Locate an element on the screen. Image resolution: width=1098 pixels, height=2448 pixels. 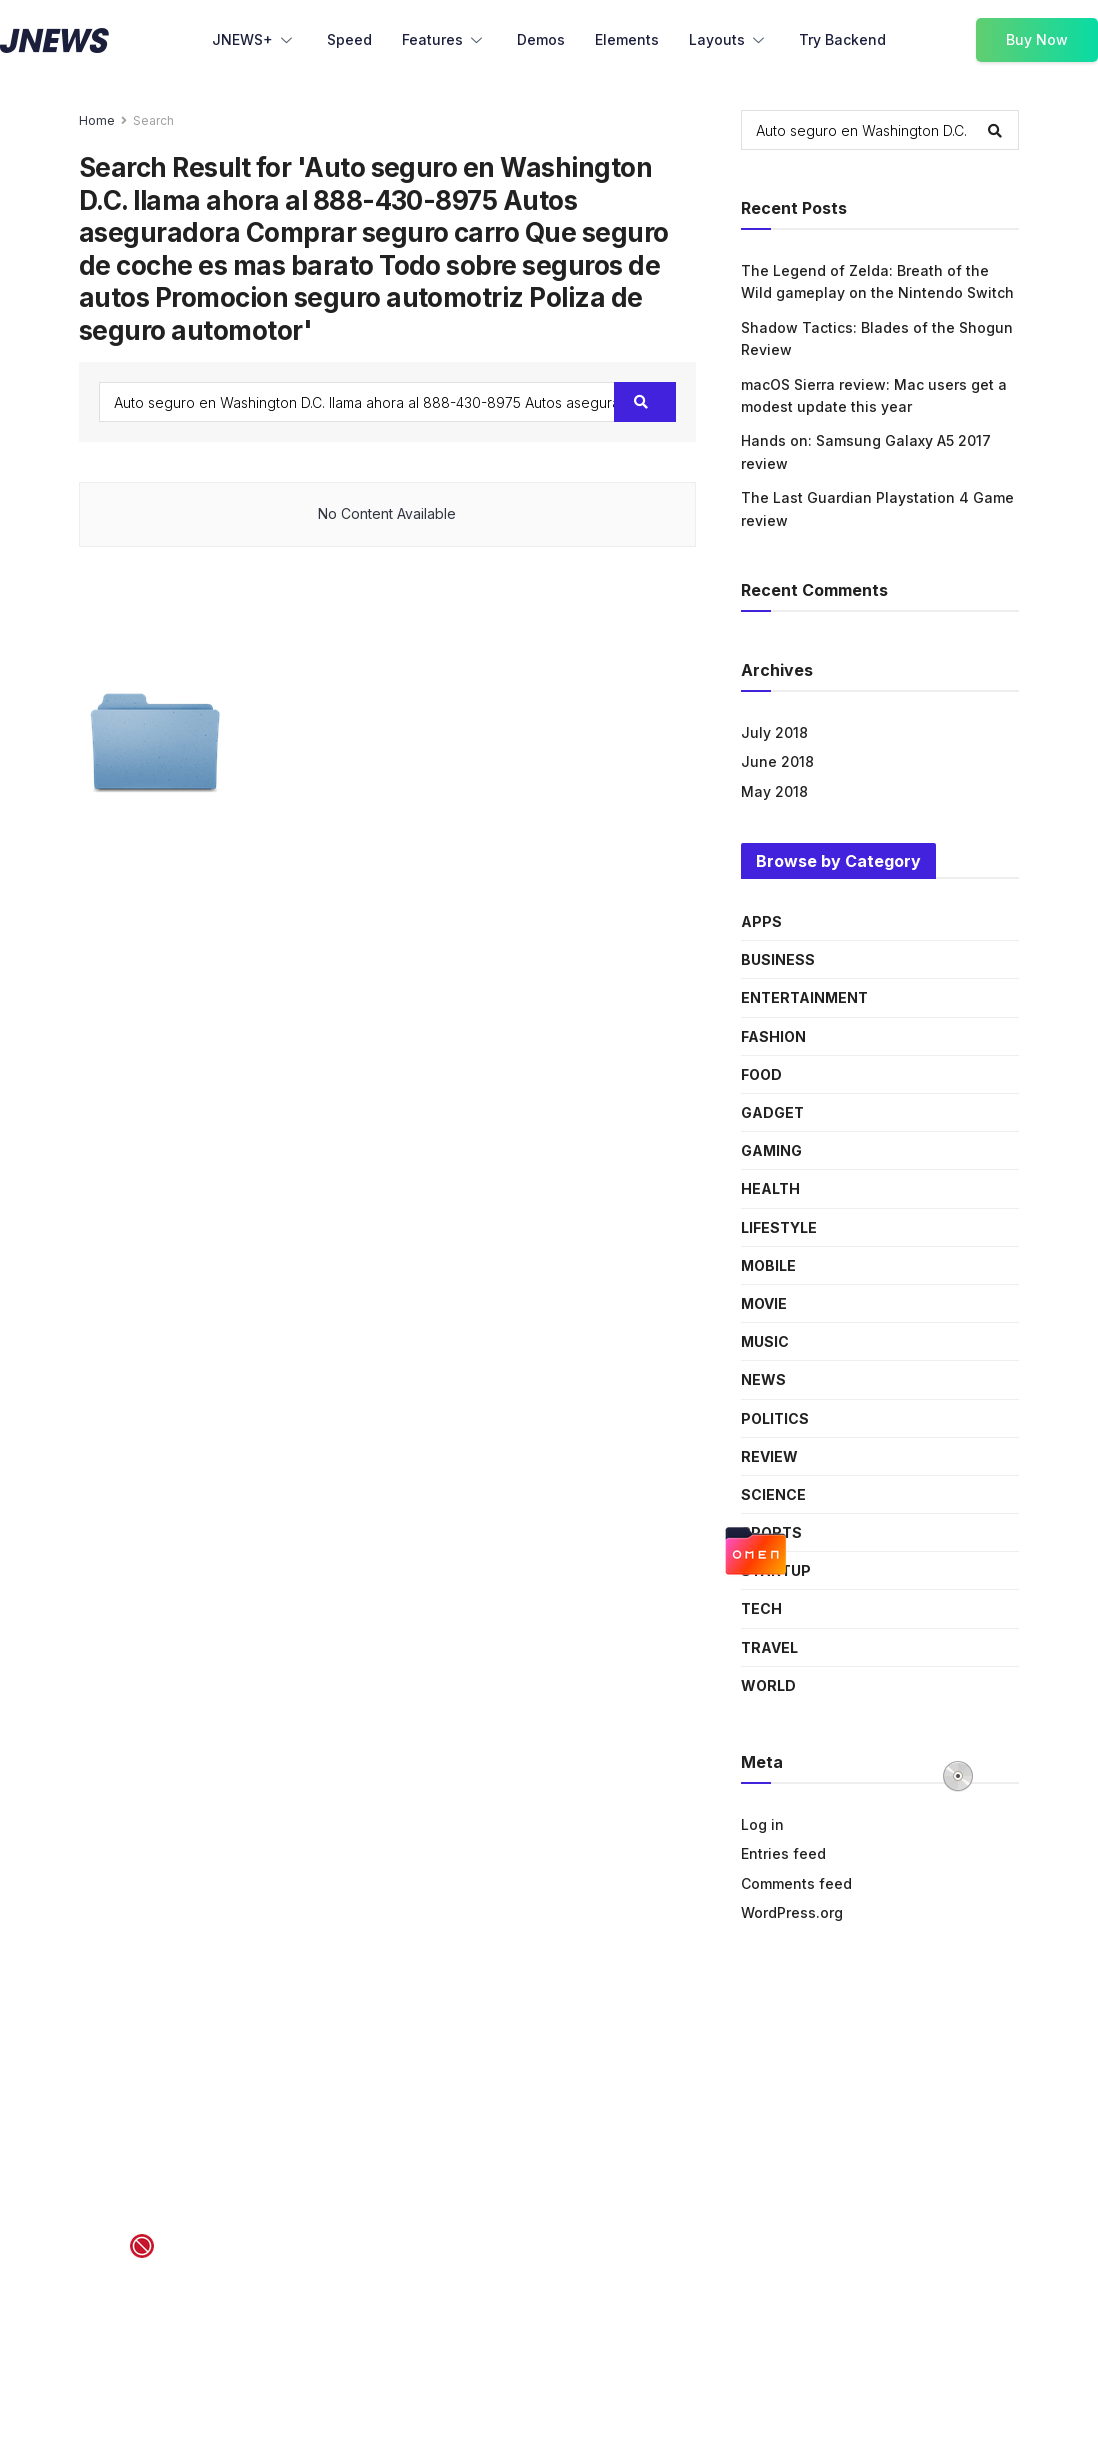
indicates a DVD-RW drive or rewritable disc device is located at coordinates (958, 1776).